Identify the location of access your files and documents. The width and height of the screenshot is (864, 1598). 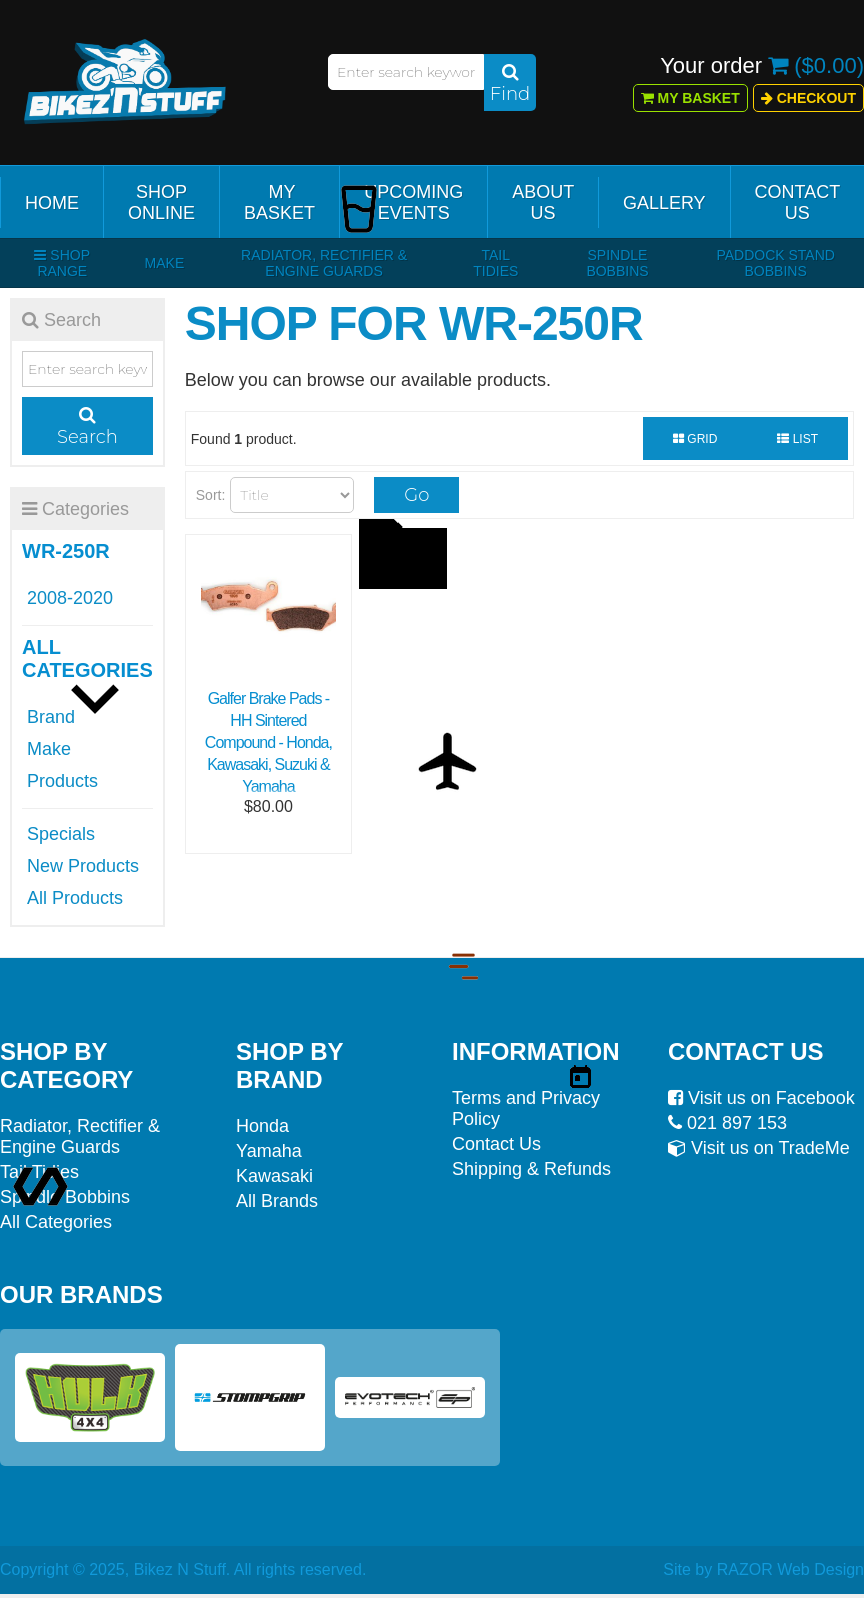
(403, 554).